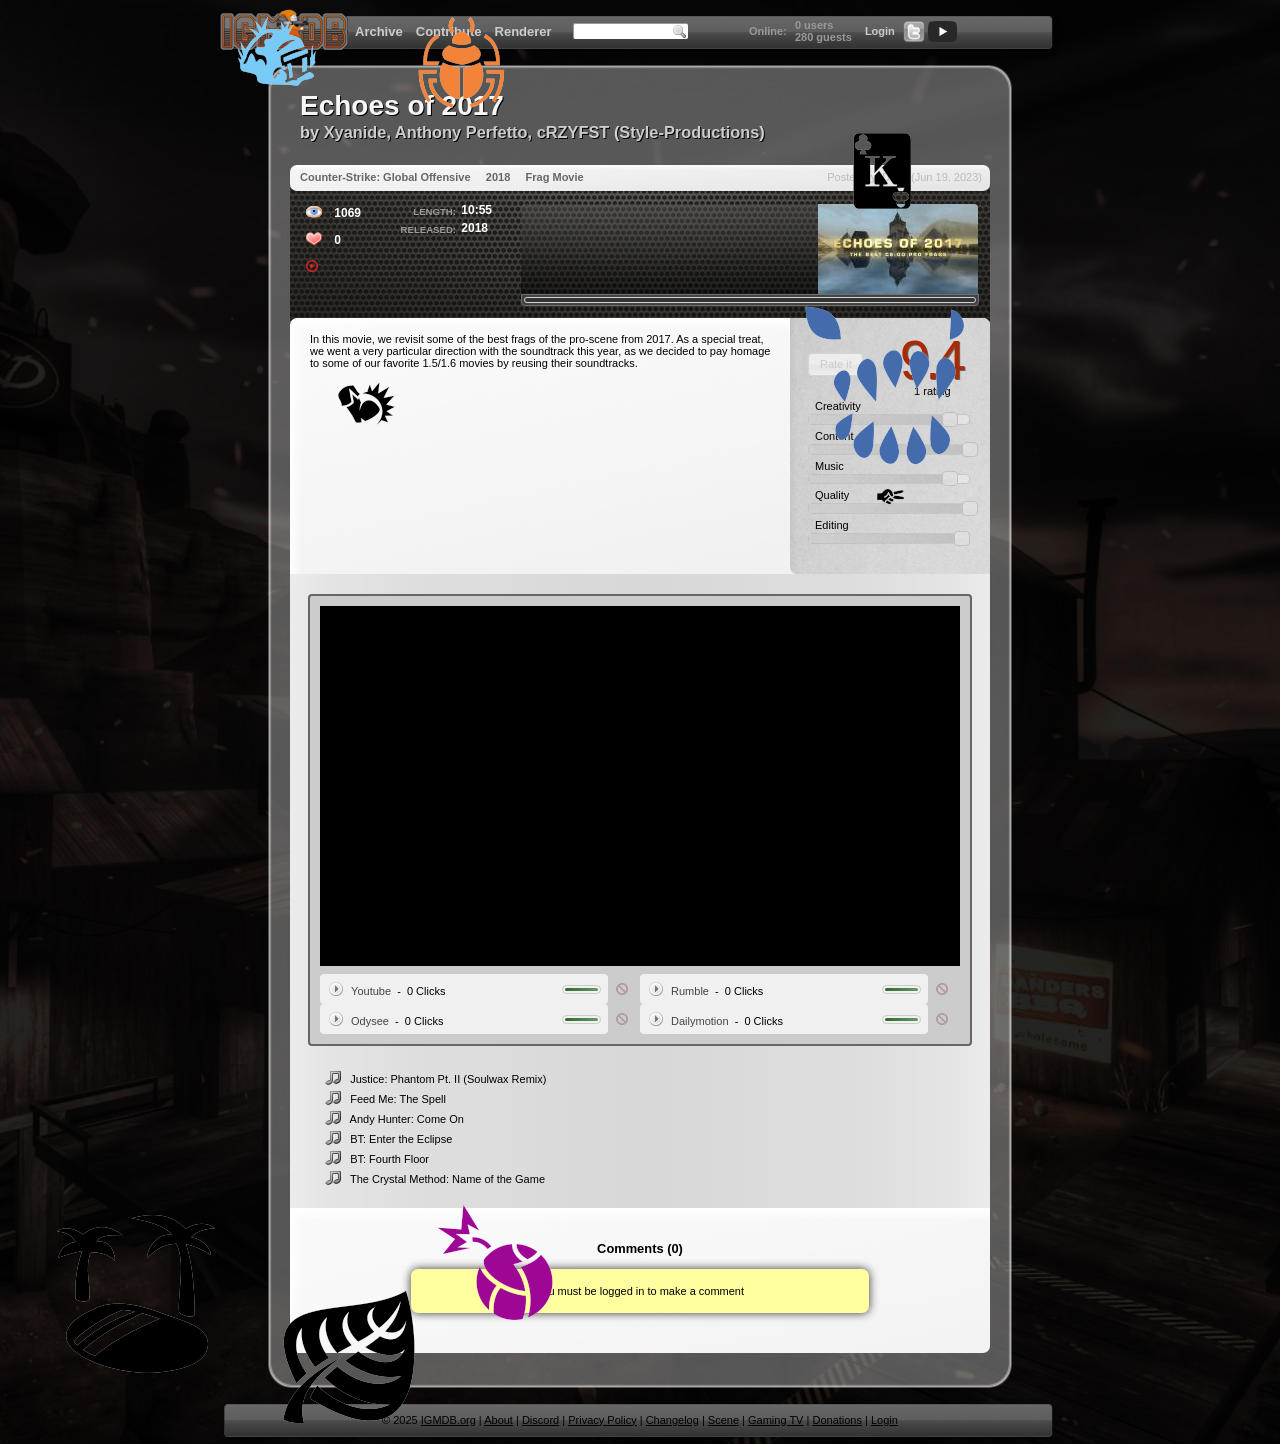 The height and width of the screenshot is (1444, 1280). Describe the element at coordinates (882, 171) in the screenshot. I see `king of clubs playing card` at that location.